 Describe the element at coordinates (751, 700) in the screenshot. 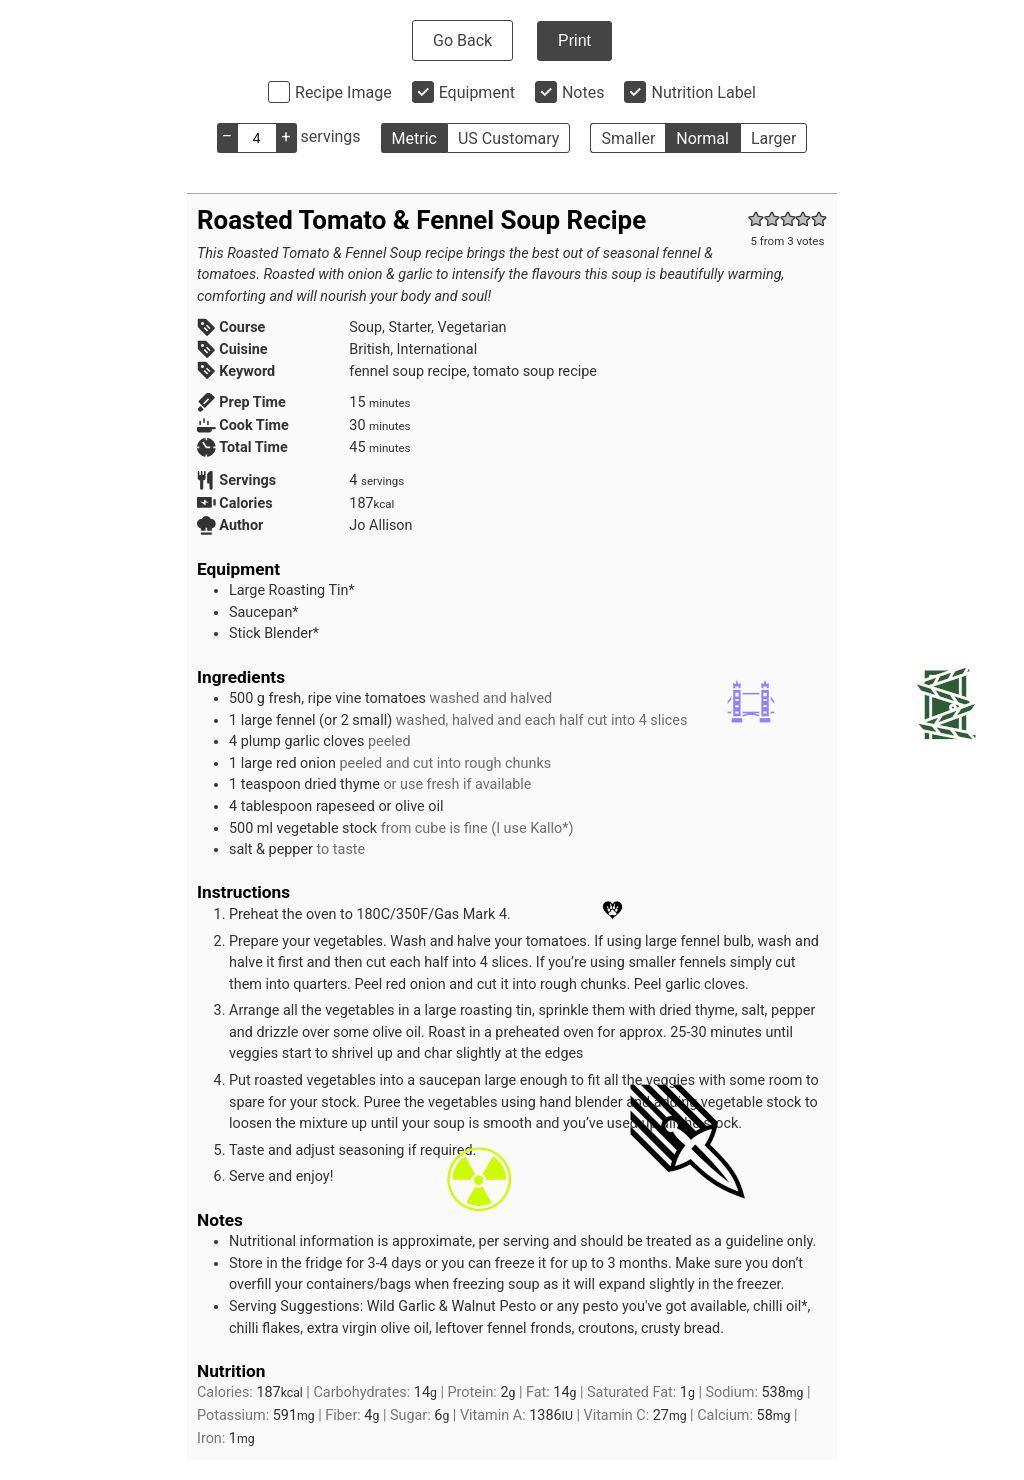

I see `view London landmarks or attractions` at that location.